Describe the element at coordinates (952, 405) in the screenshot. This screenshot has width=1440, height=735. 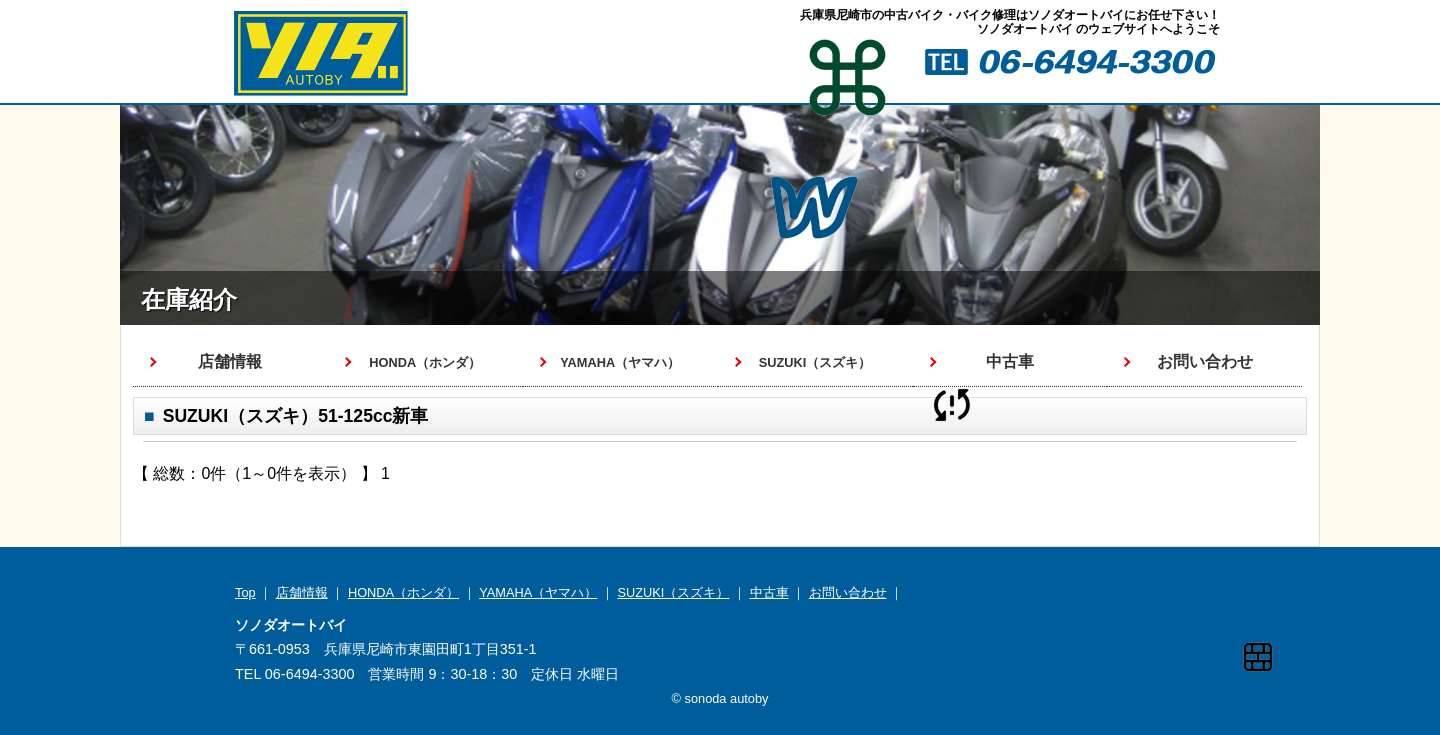
I see `indicates a sync error or failure` at that location.